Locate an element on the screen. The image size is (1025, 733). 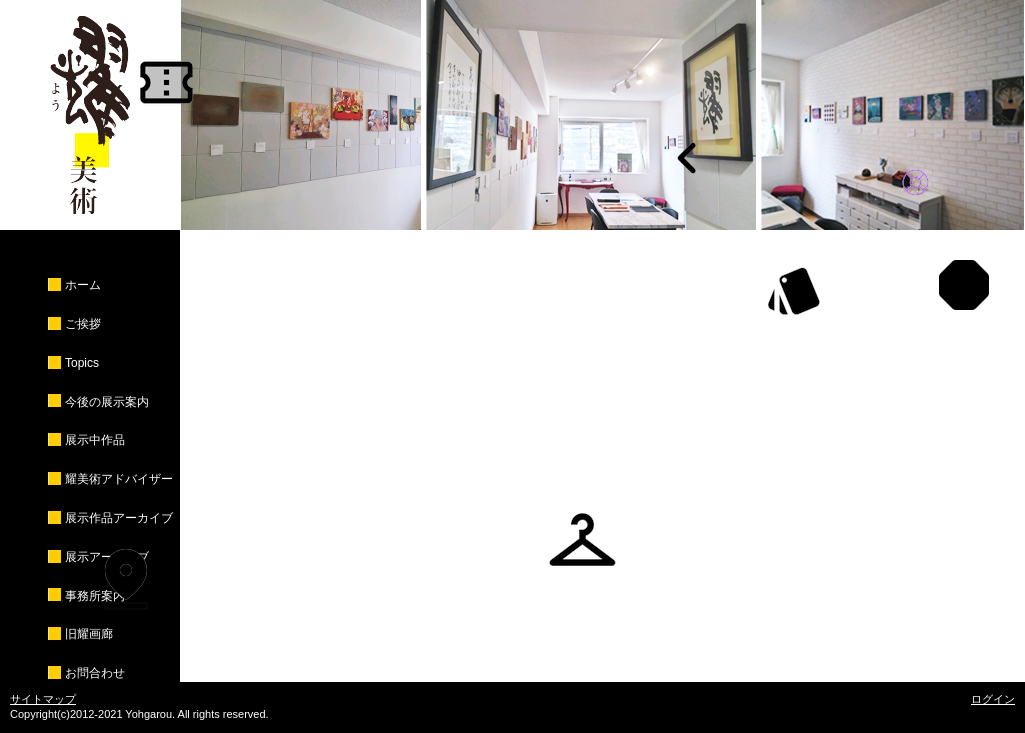
drop a pin to mark a location is located at coordinates (126, 579).